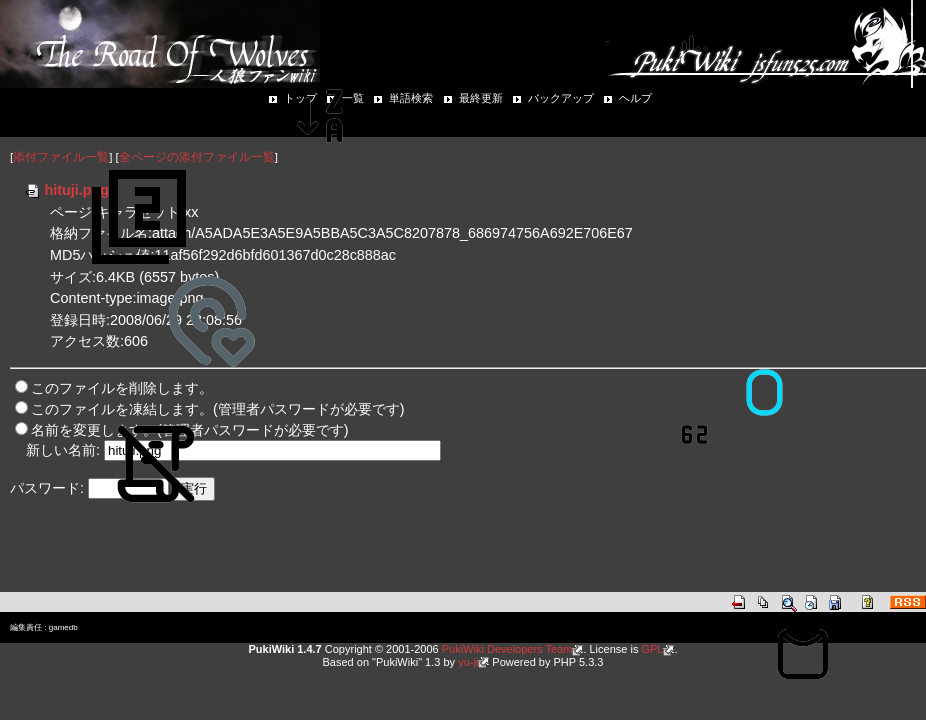 Image resolution: width=926 pixels, height=720 pixels. What do you see at coordinates (695, 38) in the screenshot?
I see `indicates moderate signal strength` at bounding box center [695, 38].